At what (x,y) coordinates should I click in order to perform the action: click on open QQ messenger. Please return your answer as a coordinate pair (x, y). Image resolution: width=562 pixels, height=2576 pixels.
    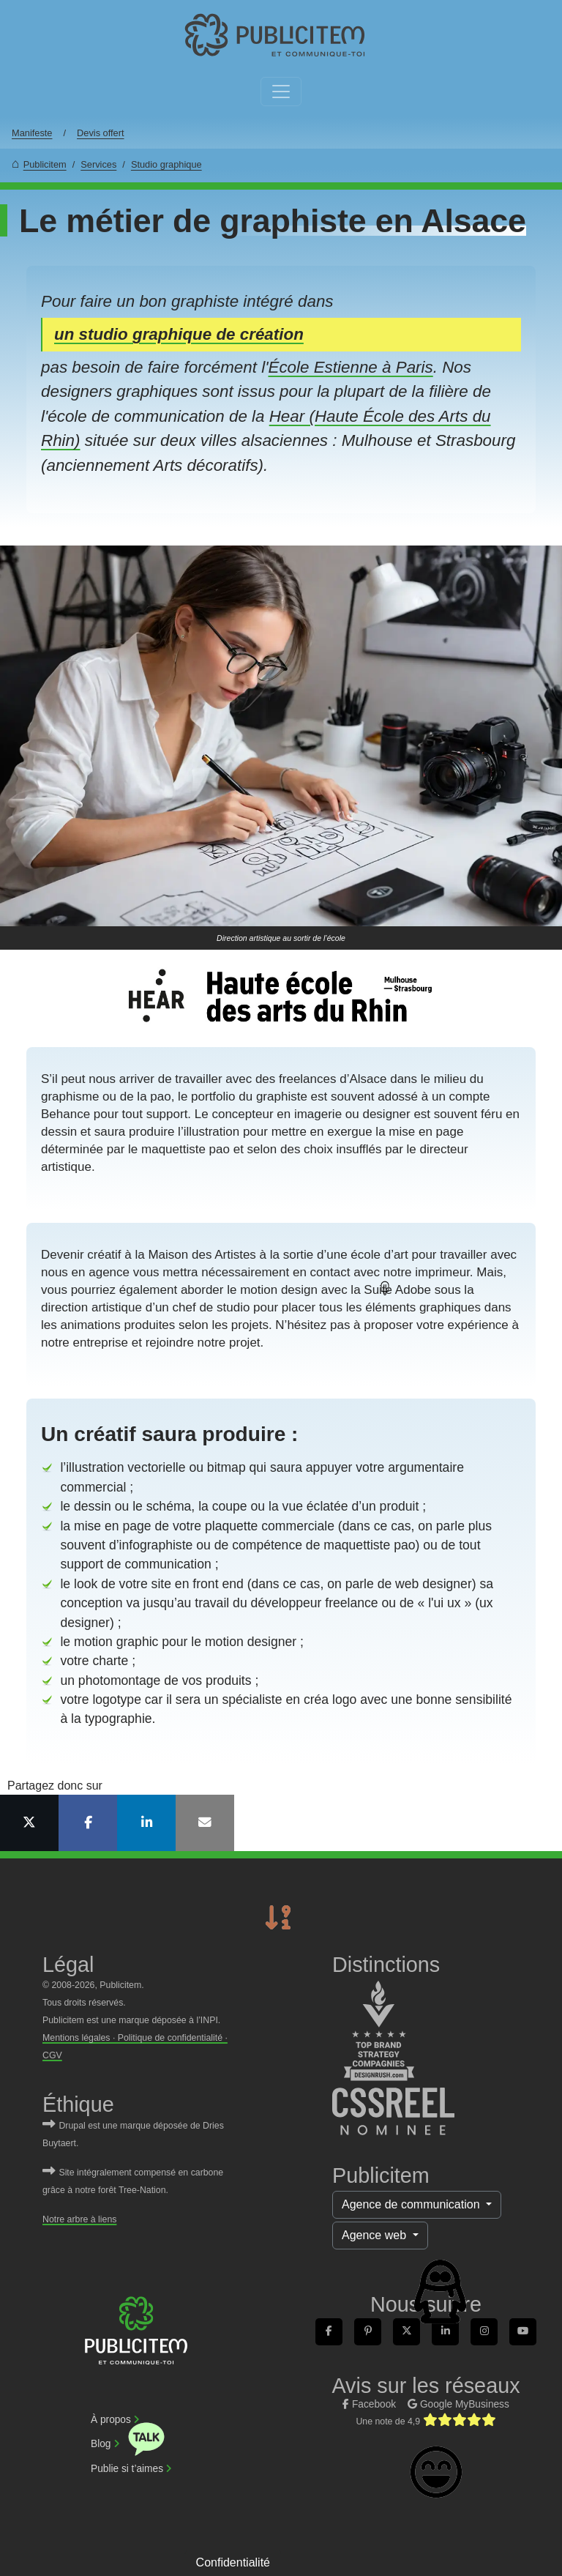
    Looking at the image, I should click on (440, 2291).